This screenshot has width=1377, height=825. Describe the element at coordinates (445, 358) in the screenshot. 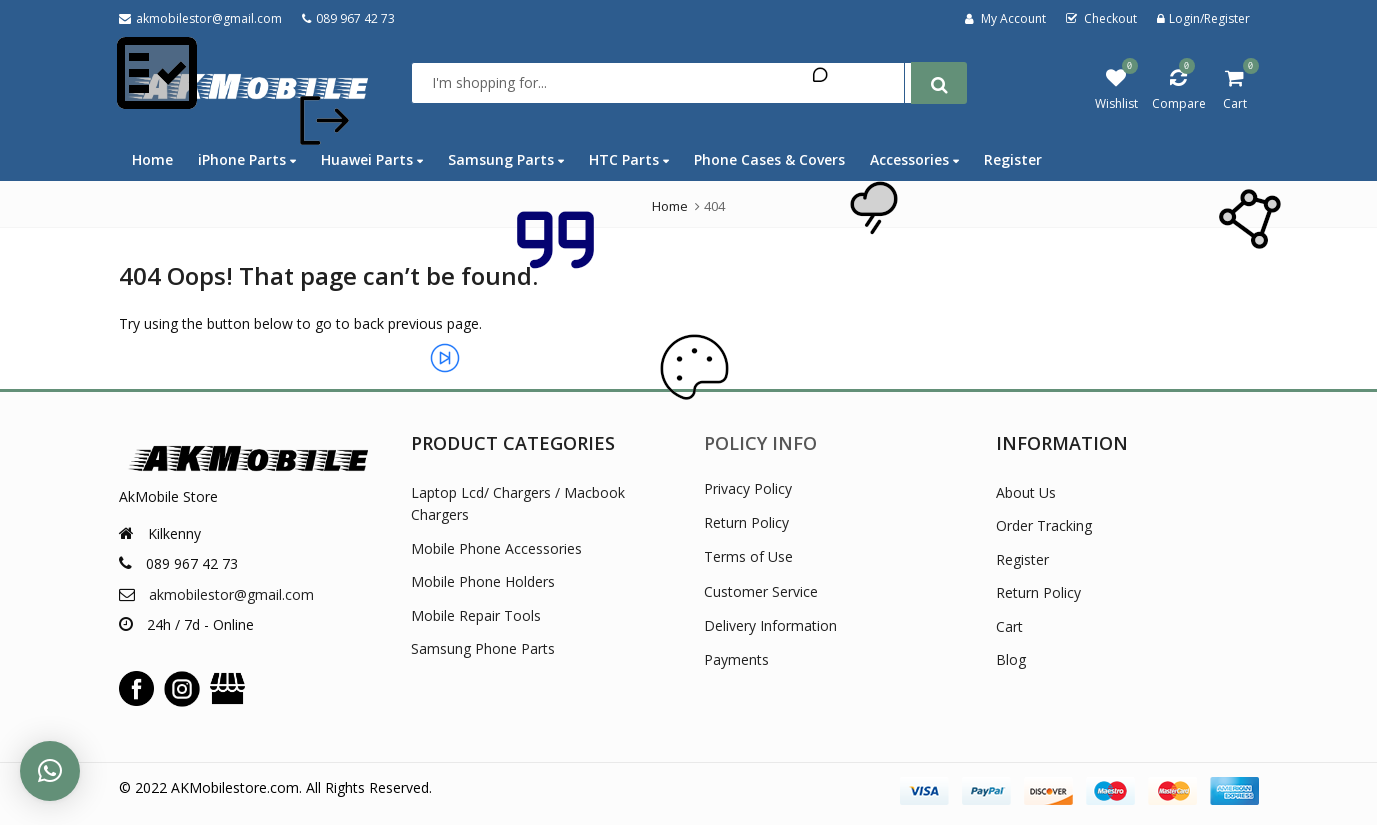

I see `skip to the next track` at that location.